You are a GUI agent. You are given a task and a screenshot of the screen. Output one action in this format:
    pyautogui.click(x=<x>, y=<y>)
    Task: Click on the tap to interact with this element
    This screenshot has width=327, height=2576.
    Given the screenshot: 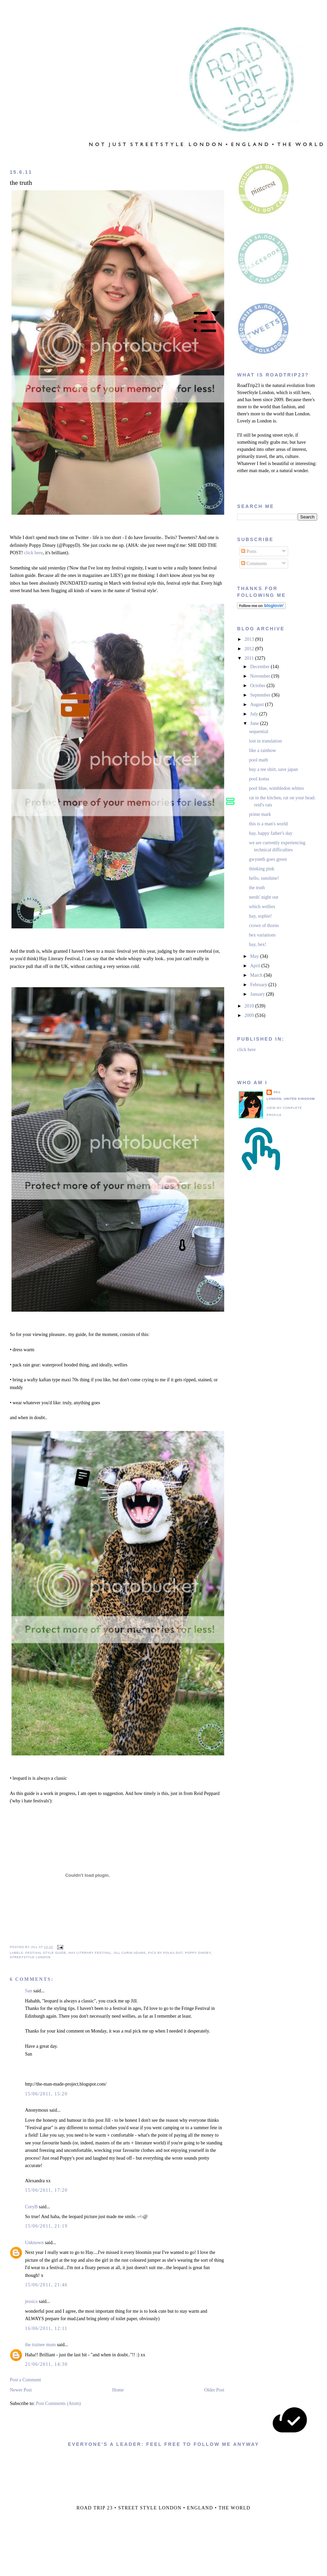 What is the action you would take?
    pyautogui.click(x=261, y=1149)
    